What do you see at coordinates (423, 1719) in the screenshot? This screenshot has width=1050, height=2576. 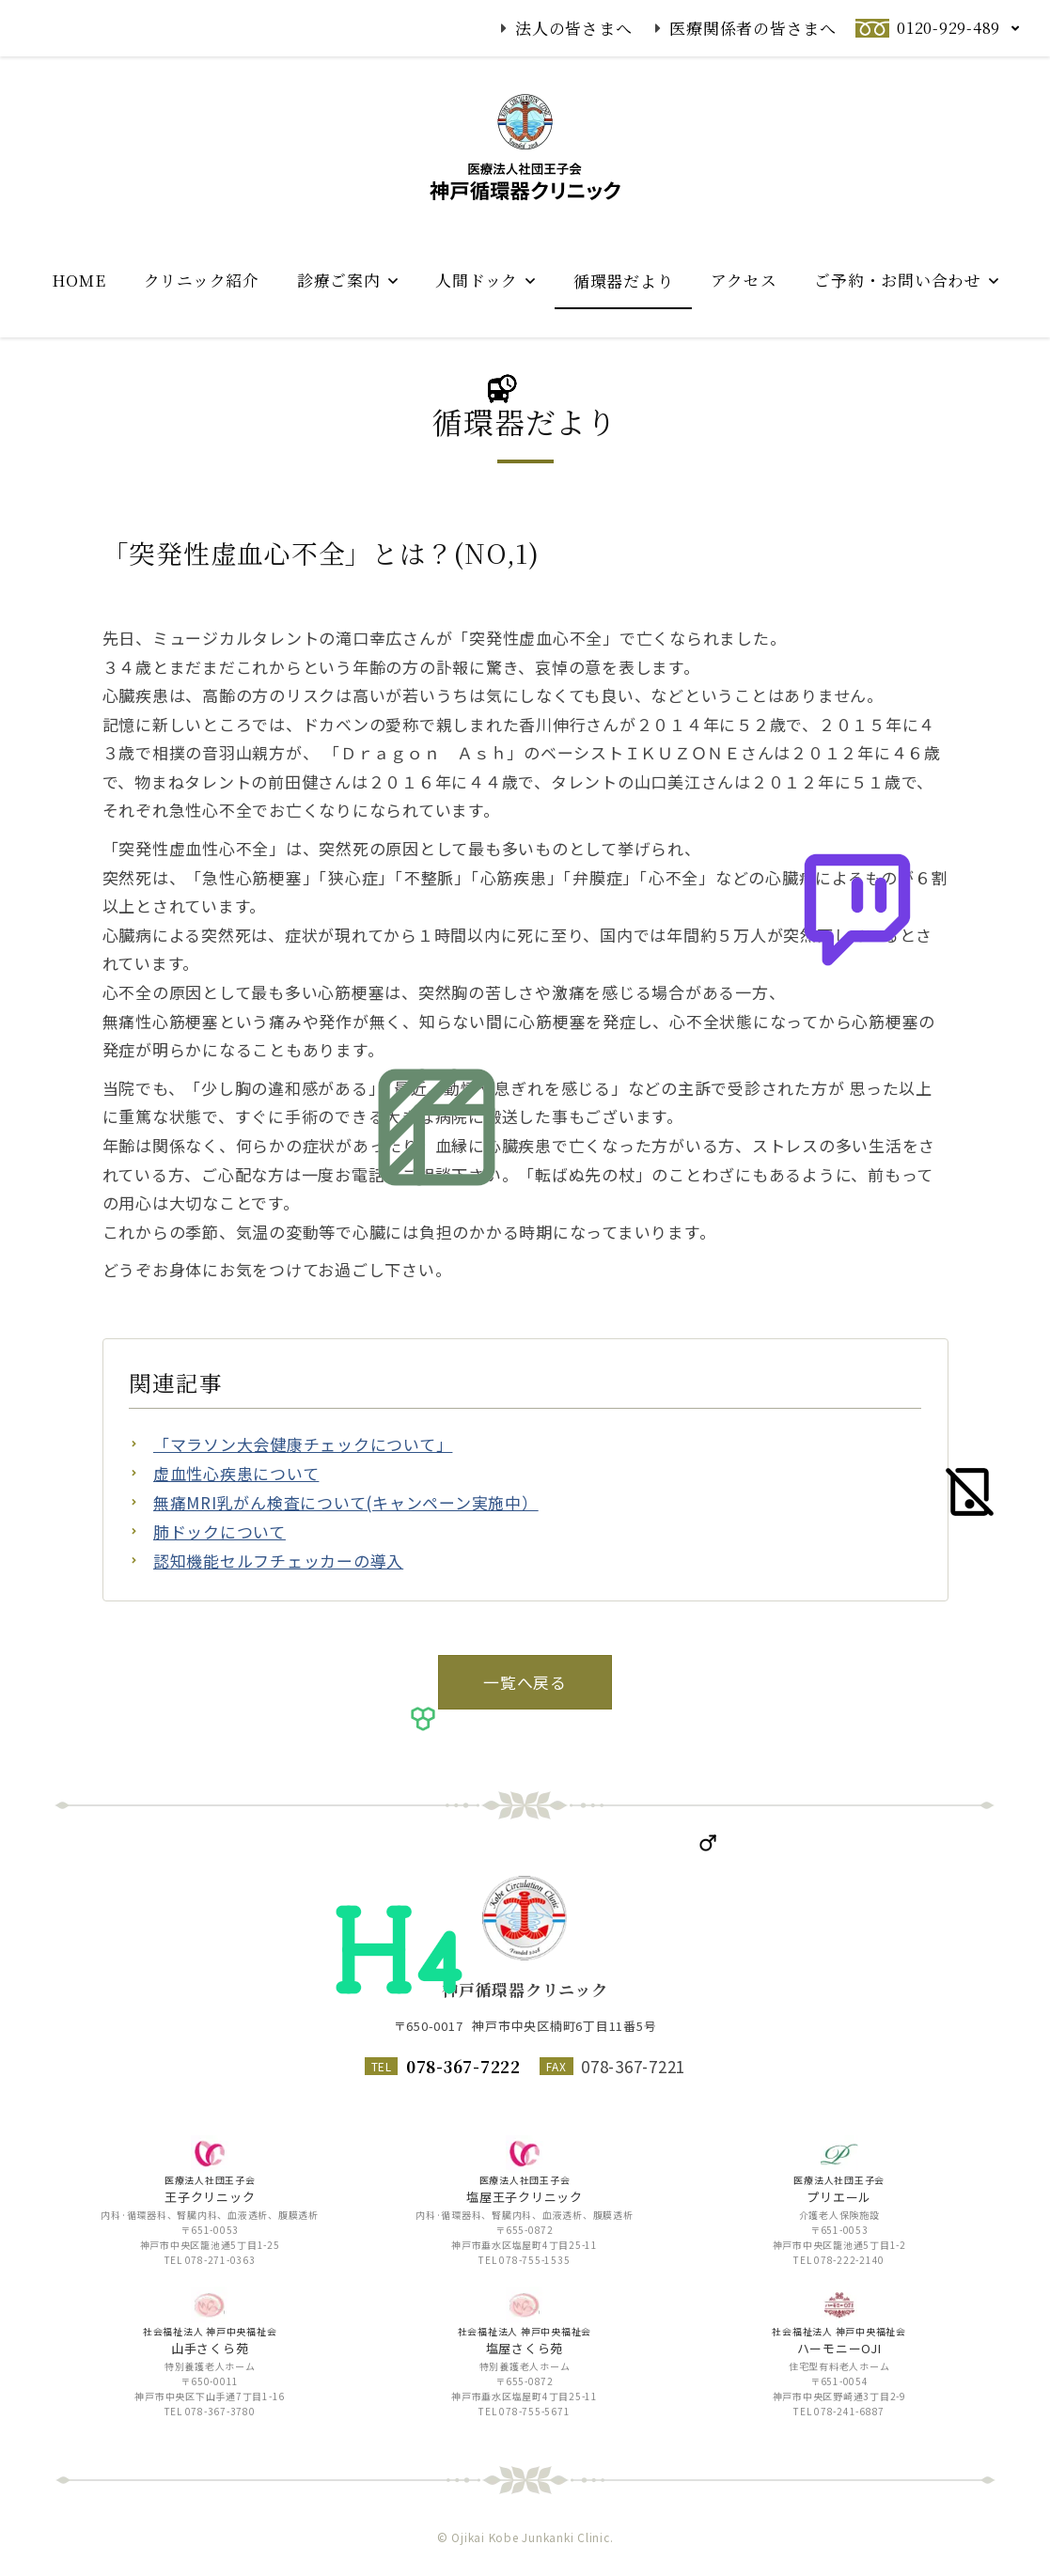 I see `view cell or grid layout` at bounding box center [423, 1719].